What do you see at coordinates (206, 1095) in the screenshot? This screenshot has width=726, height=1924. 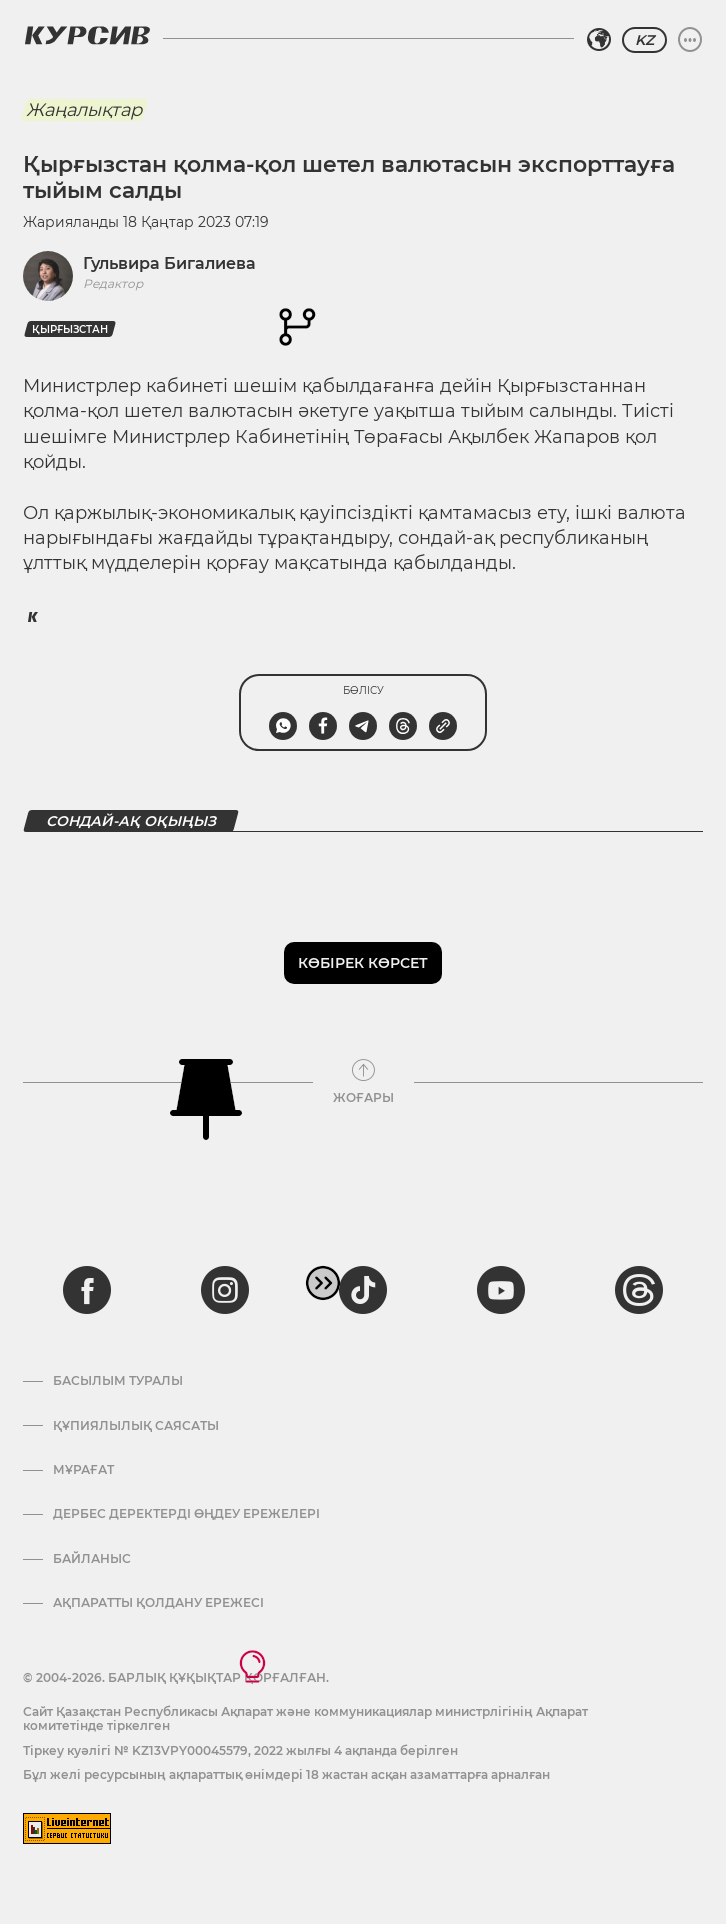 I see `pin an item to keep it visible` at bounding box center [206, 1095].